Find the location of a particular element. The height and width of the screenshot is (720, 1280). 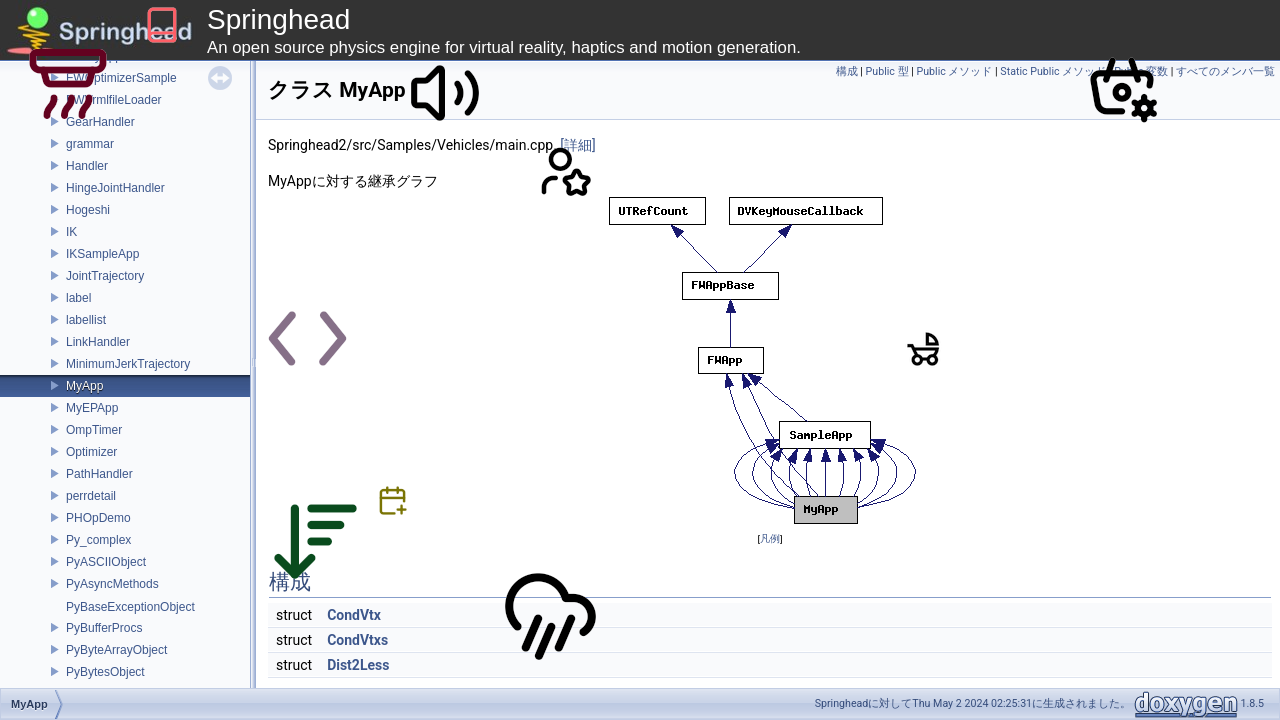

sort list from largest to smallest is located at coordinates (315, 541).